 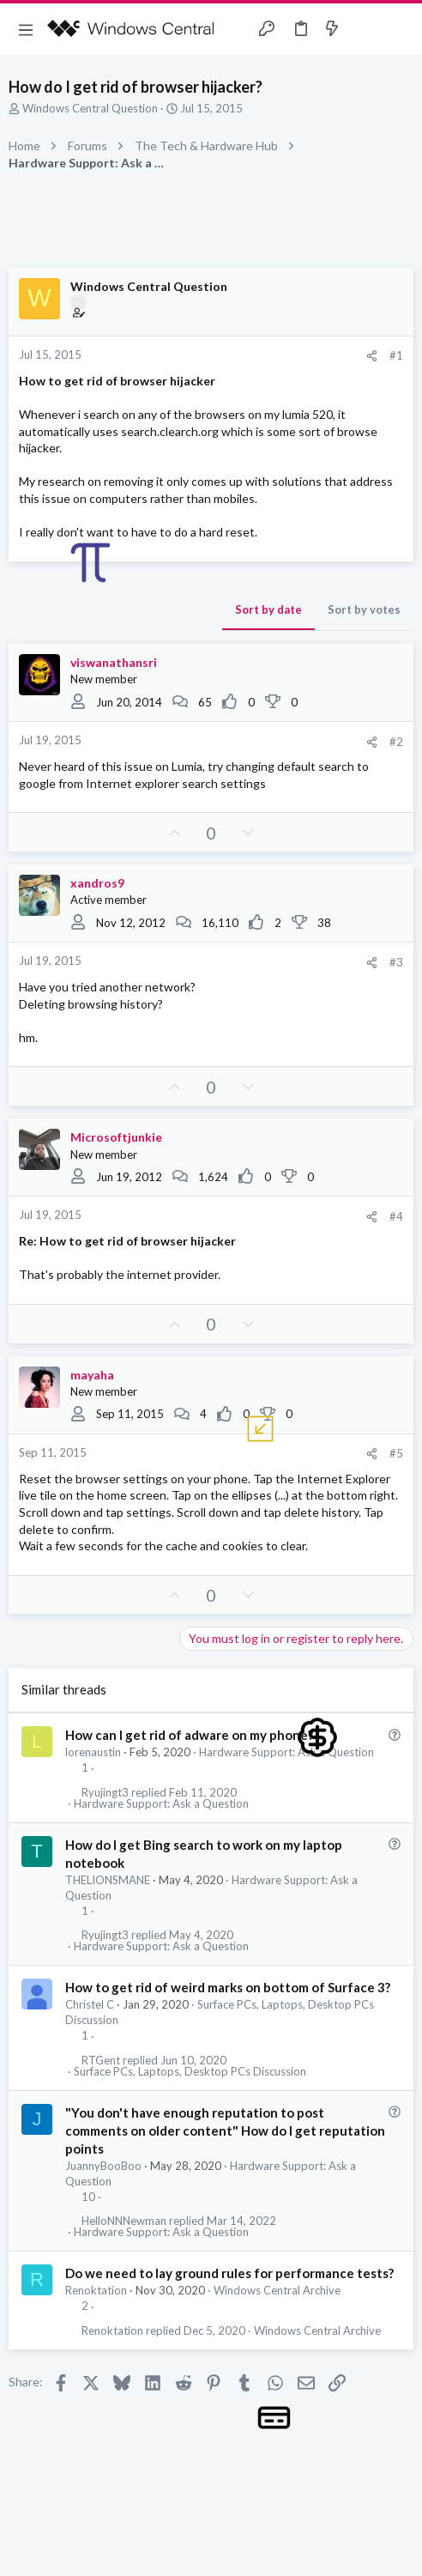 What do you see at coordinates (260, 1428) in the screenshot?
I see `move content to bottom-left corner` at bounding box center [260, 1428].